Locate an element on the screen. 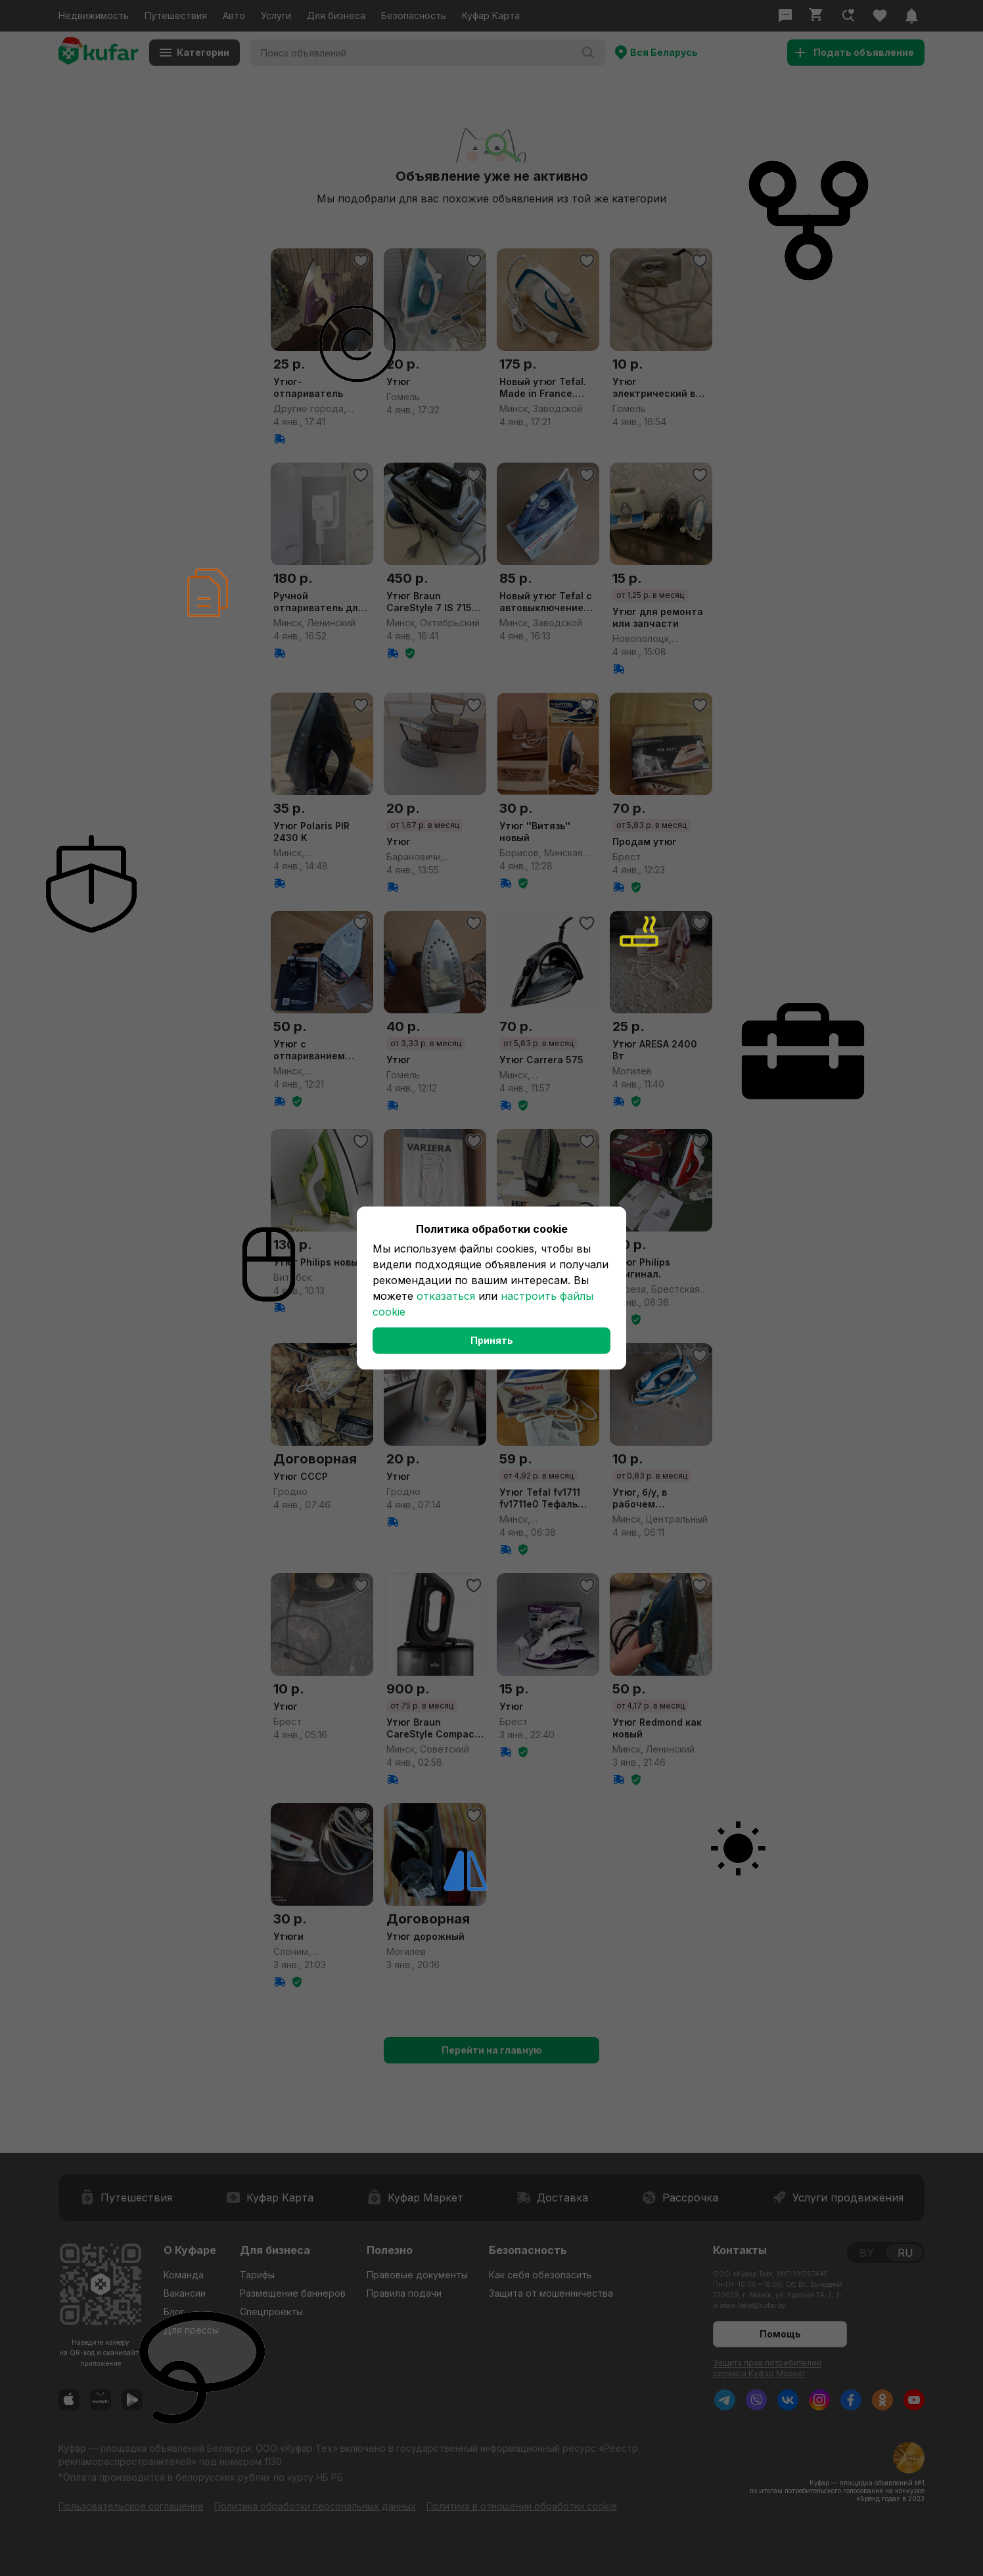 This screenshot has height=2576, width=983. view all documents is located at coordinates (208, 593).